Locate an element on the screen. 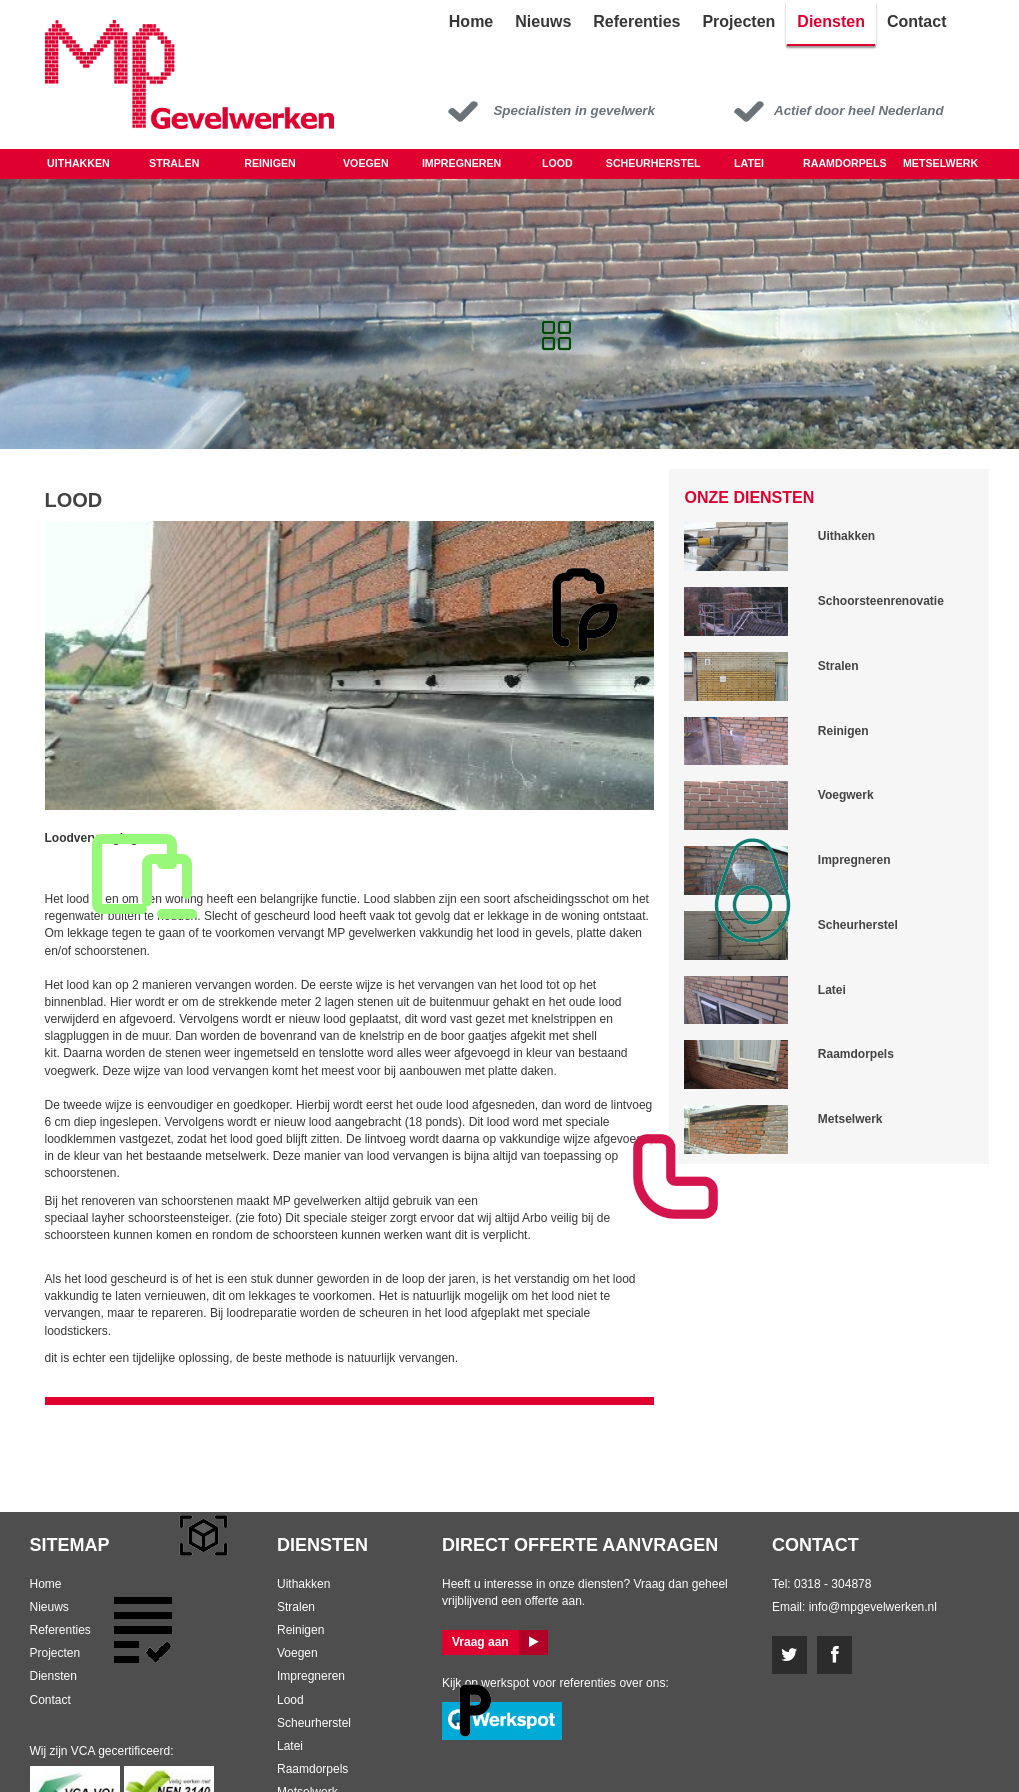  indicates parking availability or location is located at coordinates (475, 1710).